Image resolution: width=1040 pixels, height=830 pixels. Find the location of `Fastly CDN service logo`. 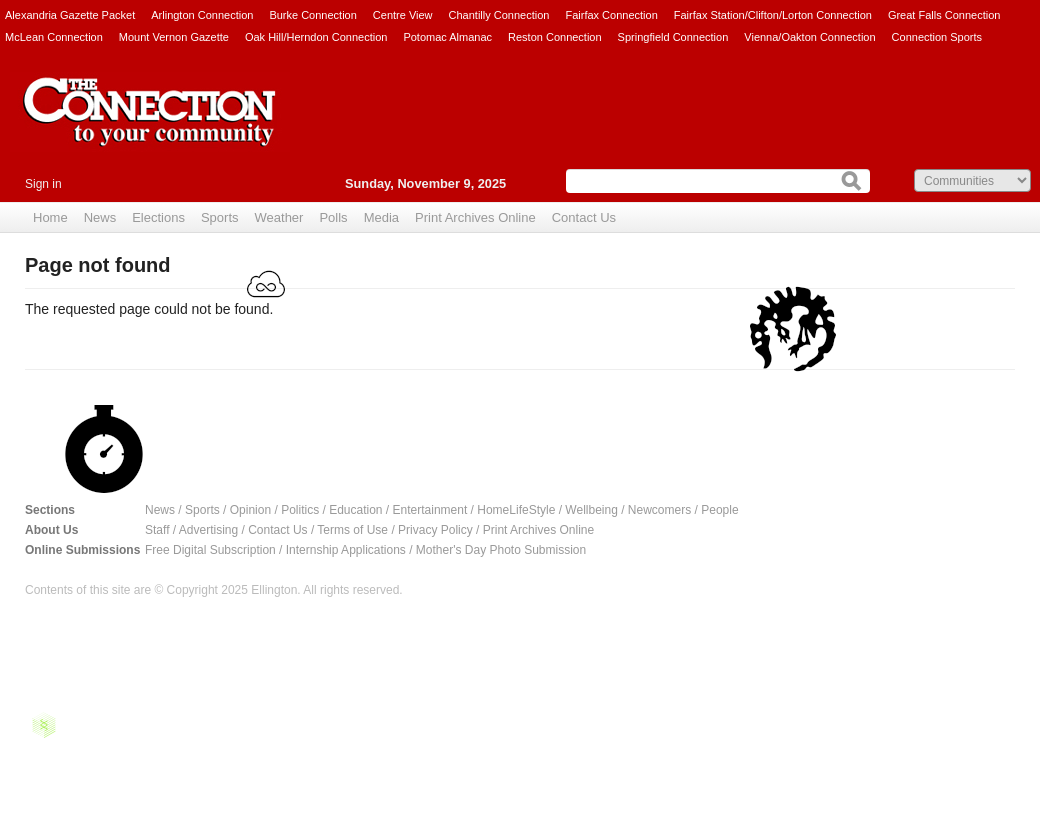

Fastly CDN service logo is located at coordinates (104, 449).